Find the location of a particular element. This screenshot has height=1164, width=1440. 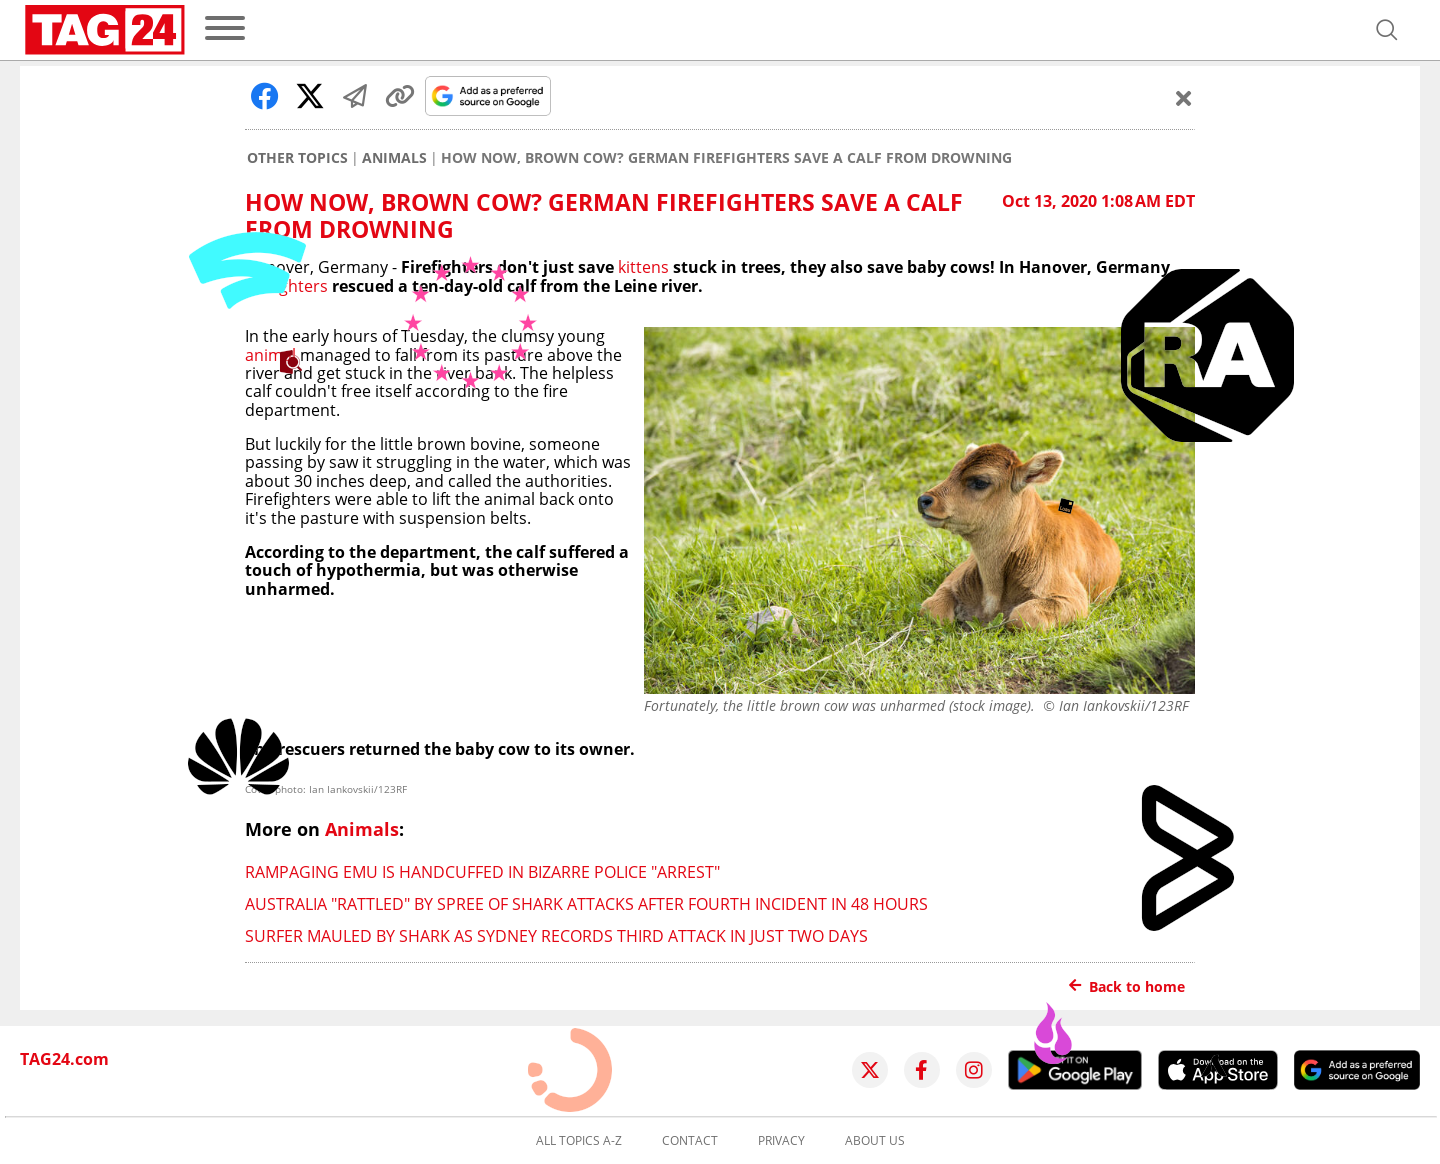

backblaze cloud backup service logo is located at coordinates (1053, 1033).